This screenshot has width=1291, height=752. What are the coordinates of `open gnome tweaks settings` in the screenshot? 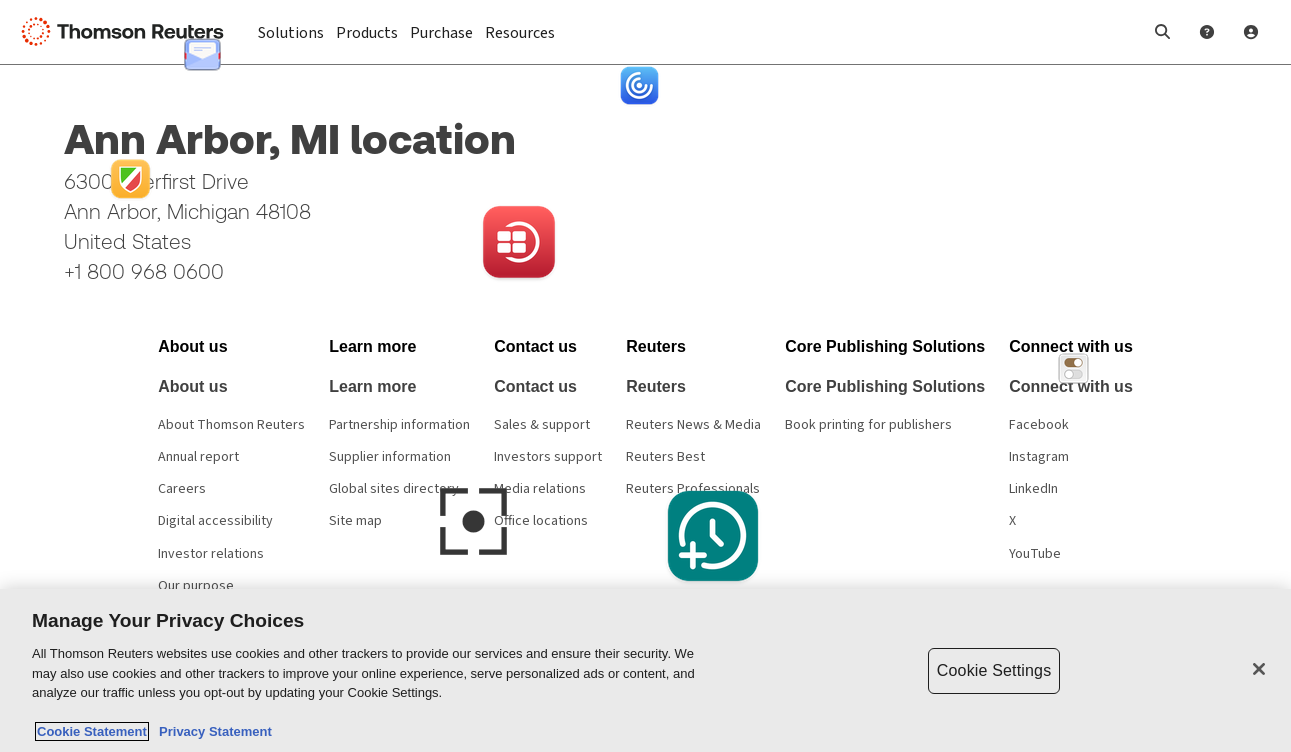 It's located at (1073, 368).